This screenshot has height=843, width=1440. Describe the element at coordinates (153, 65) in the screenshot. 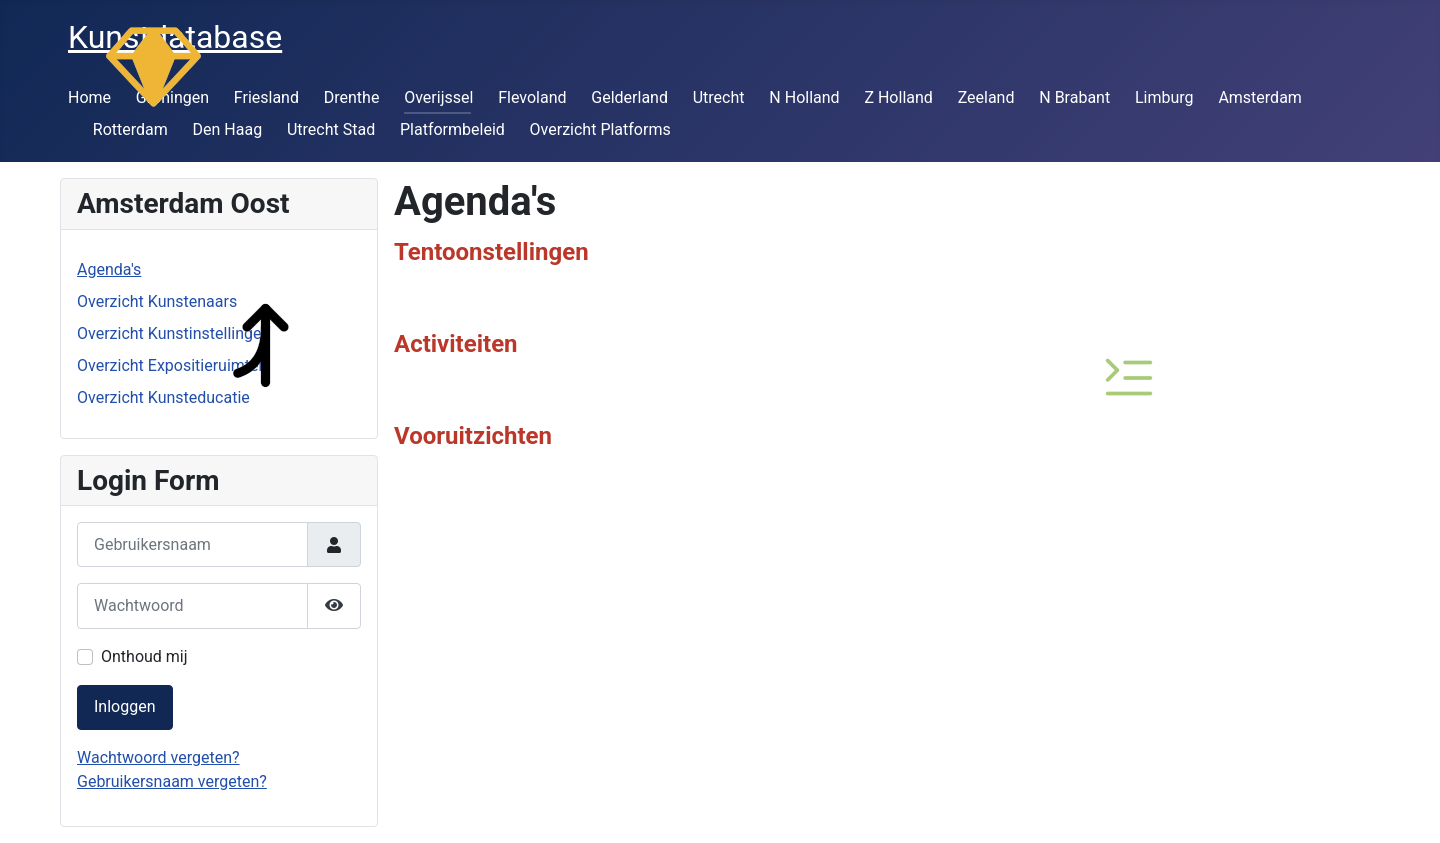

I see `open Sketch design application` at that location.